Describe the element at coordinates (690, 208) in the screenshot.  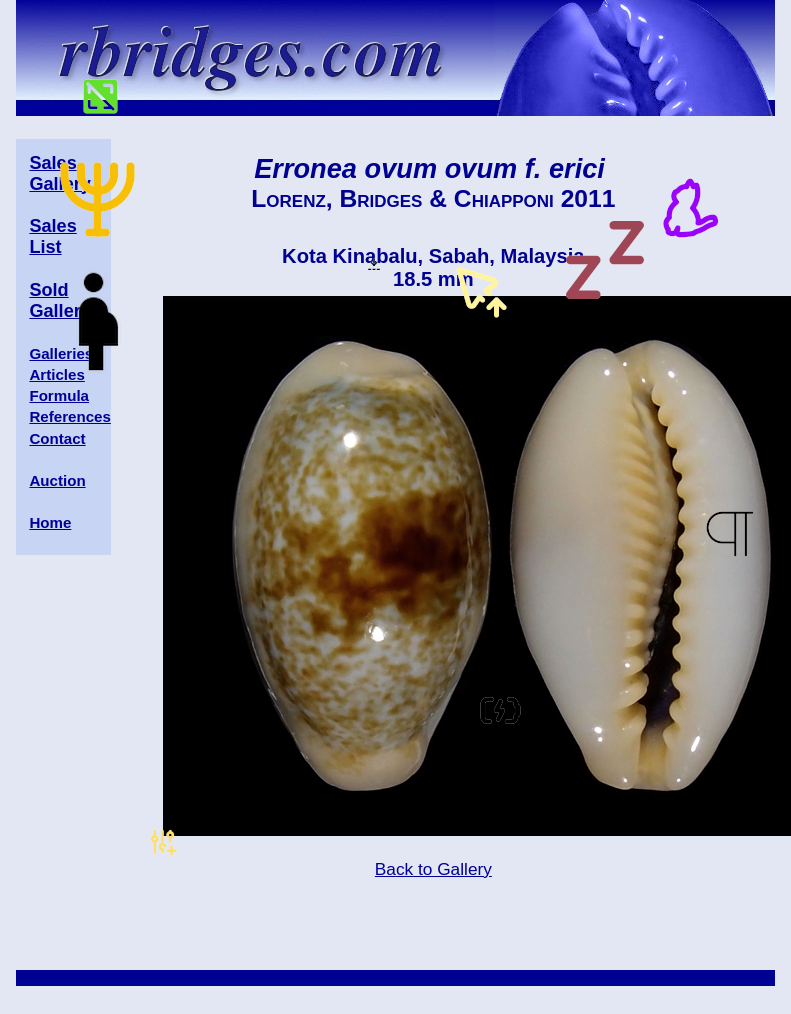
I see `link to yarn package manager` at that location.